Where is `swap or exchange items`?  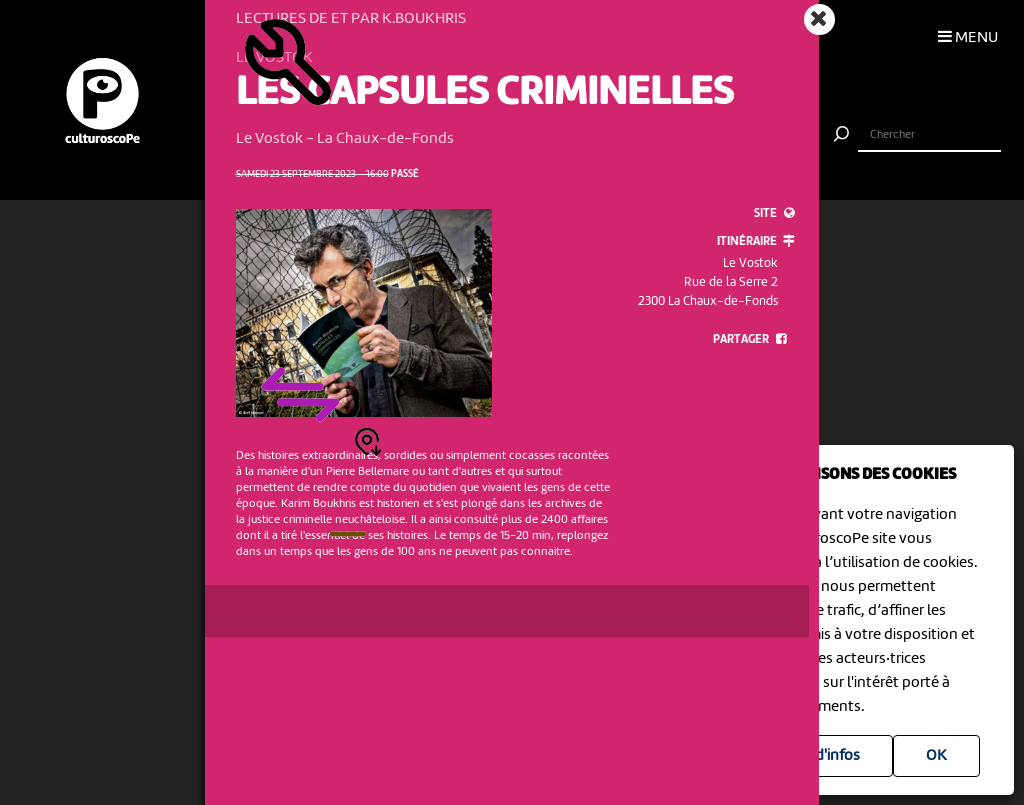 swap or exchange items is located at coordinates (300, 394).